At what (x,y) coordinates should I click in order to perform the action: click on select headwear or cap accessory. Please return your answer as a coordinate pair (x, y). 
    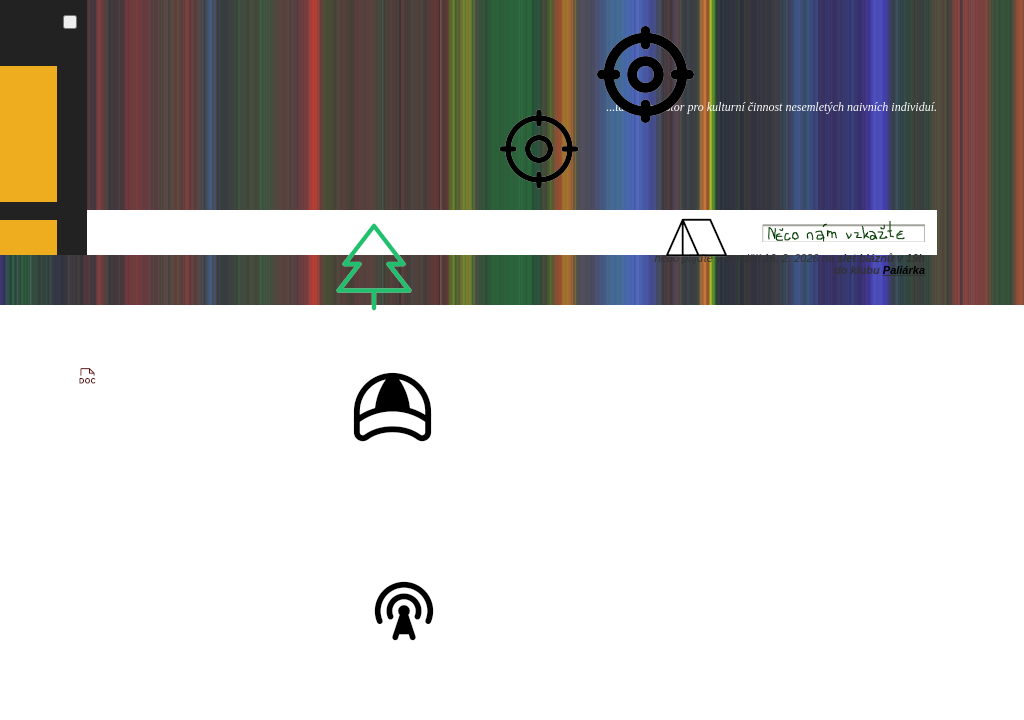
    Looking at the image, I should click on (392, 411).